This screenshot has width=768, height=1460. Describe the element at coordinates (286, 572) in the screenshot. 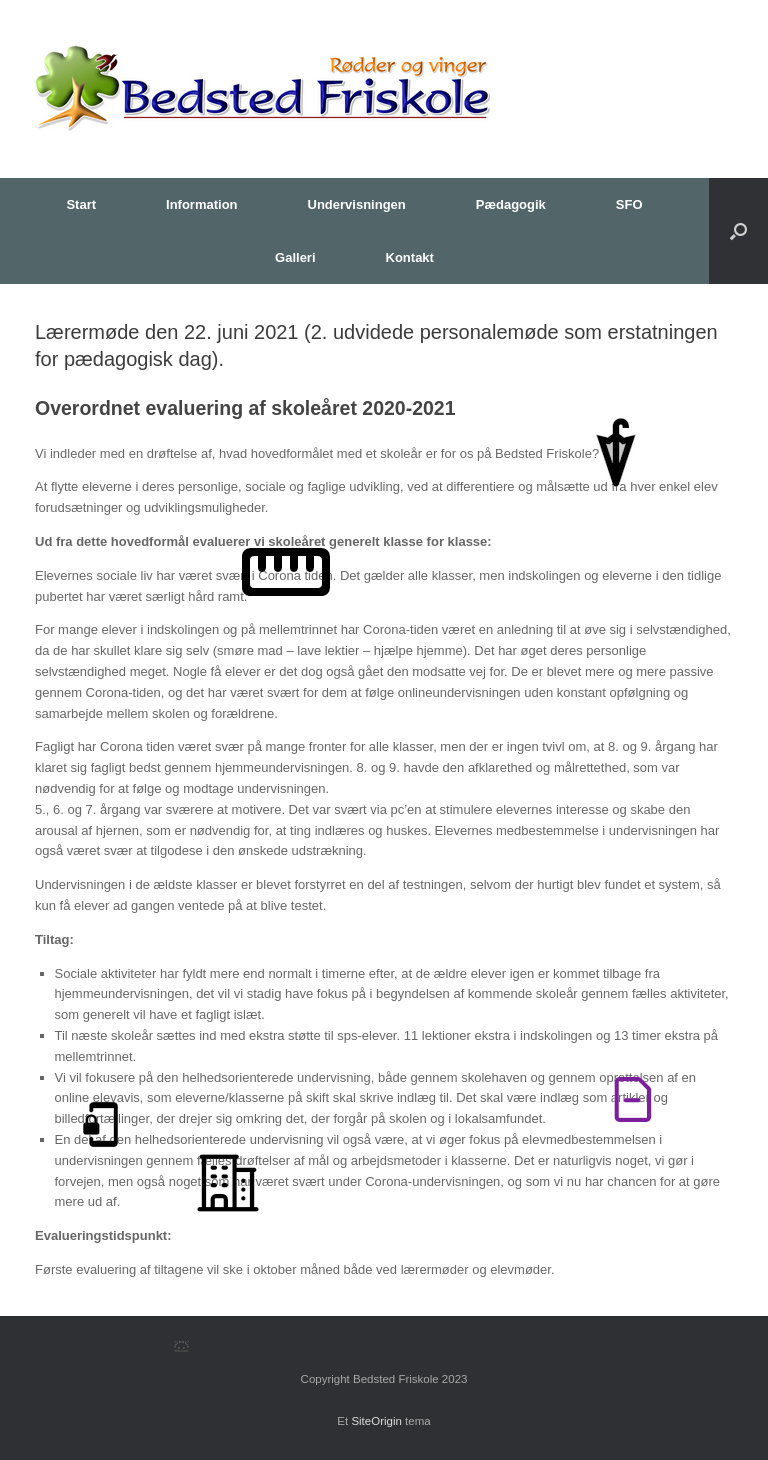

I see `measure dimensions or distance` at that location.